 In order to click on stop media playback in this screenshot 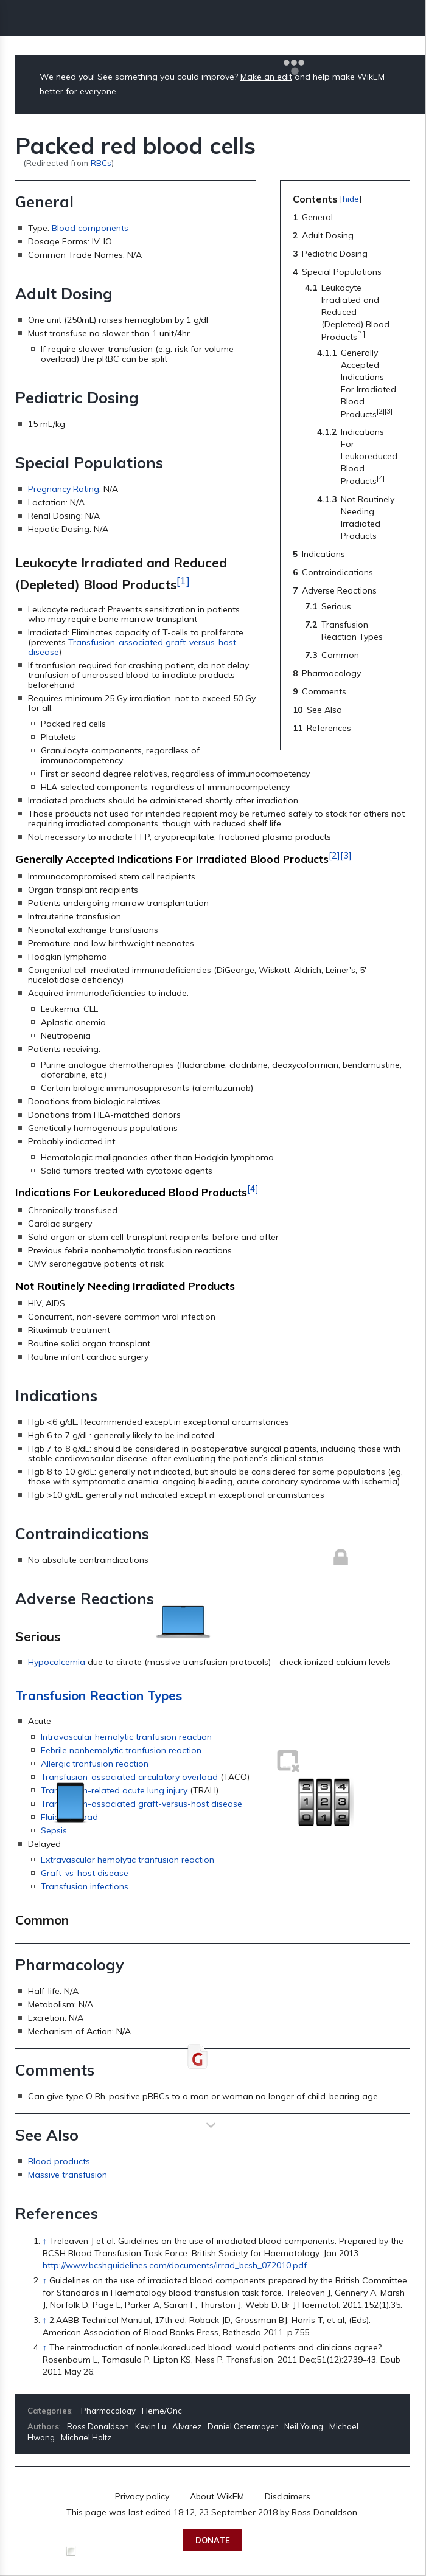, I will do `click(71, 2551)`.